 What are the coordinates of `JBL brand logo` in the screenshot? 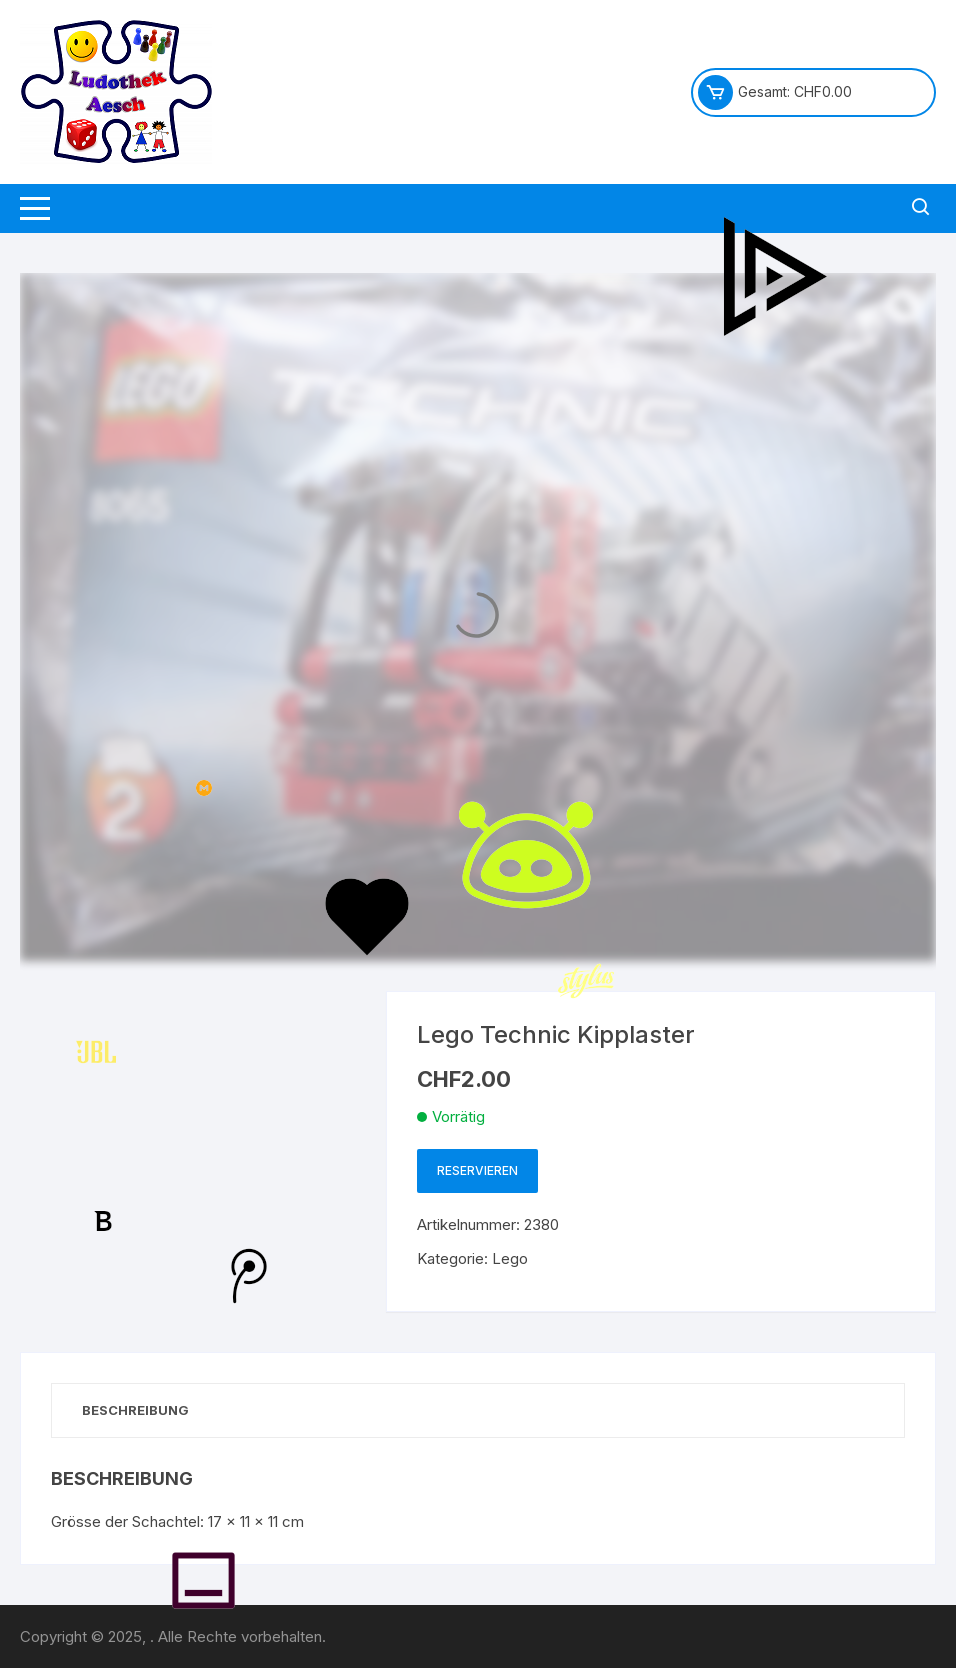 It's located at (96, 1052).